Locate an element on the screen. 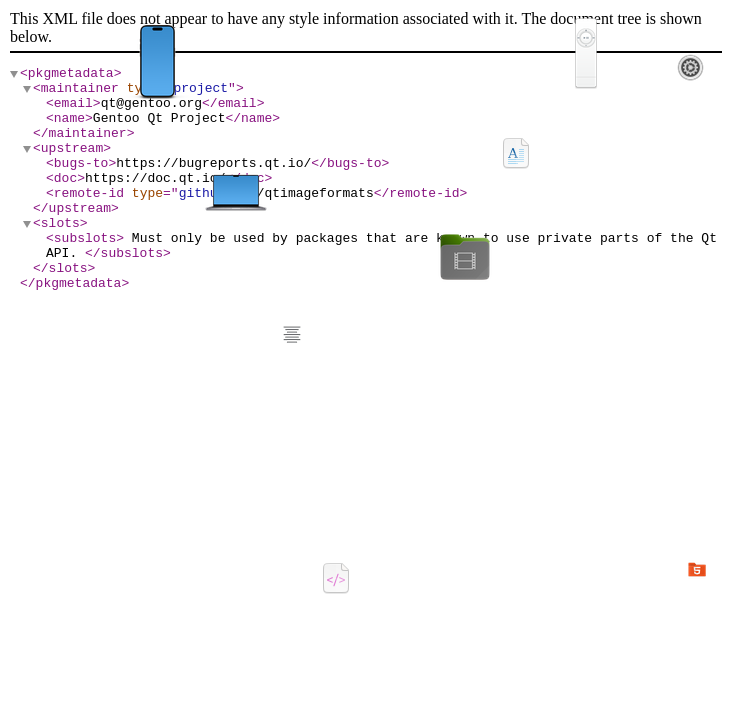  a word processor or text document file is located at coordinates (516, 153).